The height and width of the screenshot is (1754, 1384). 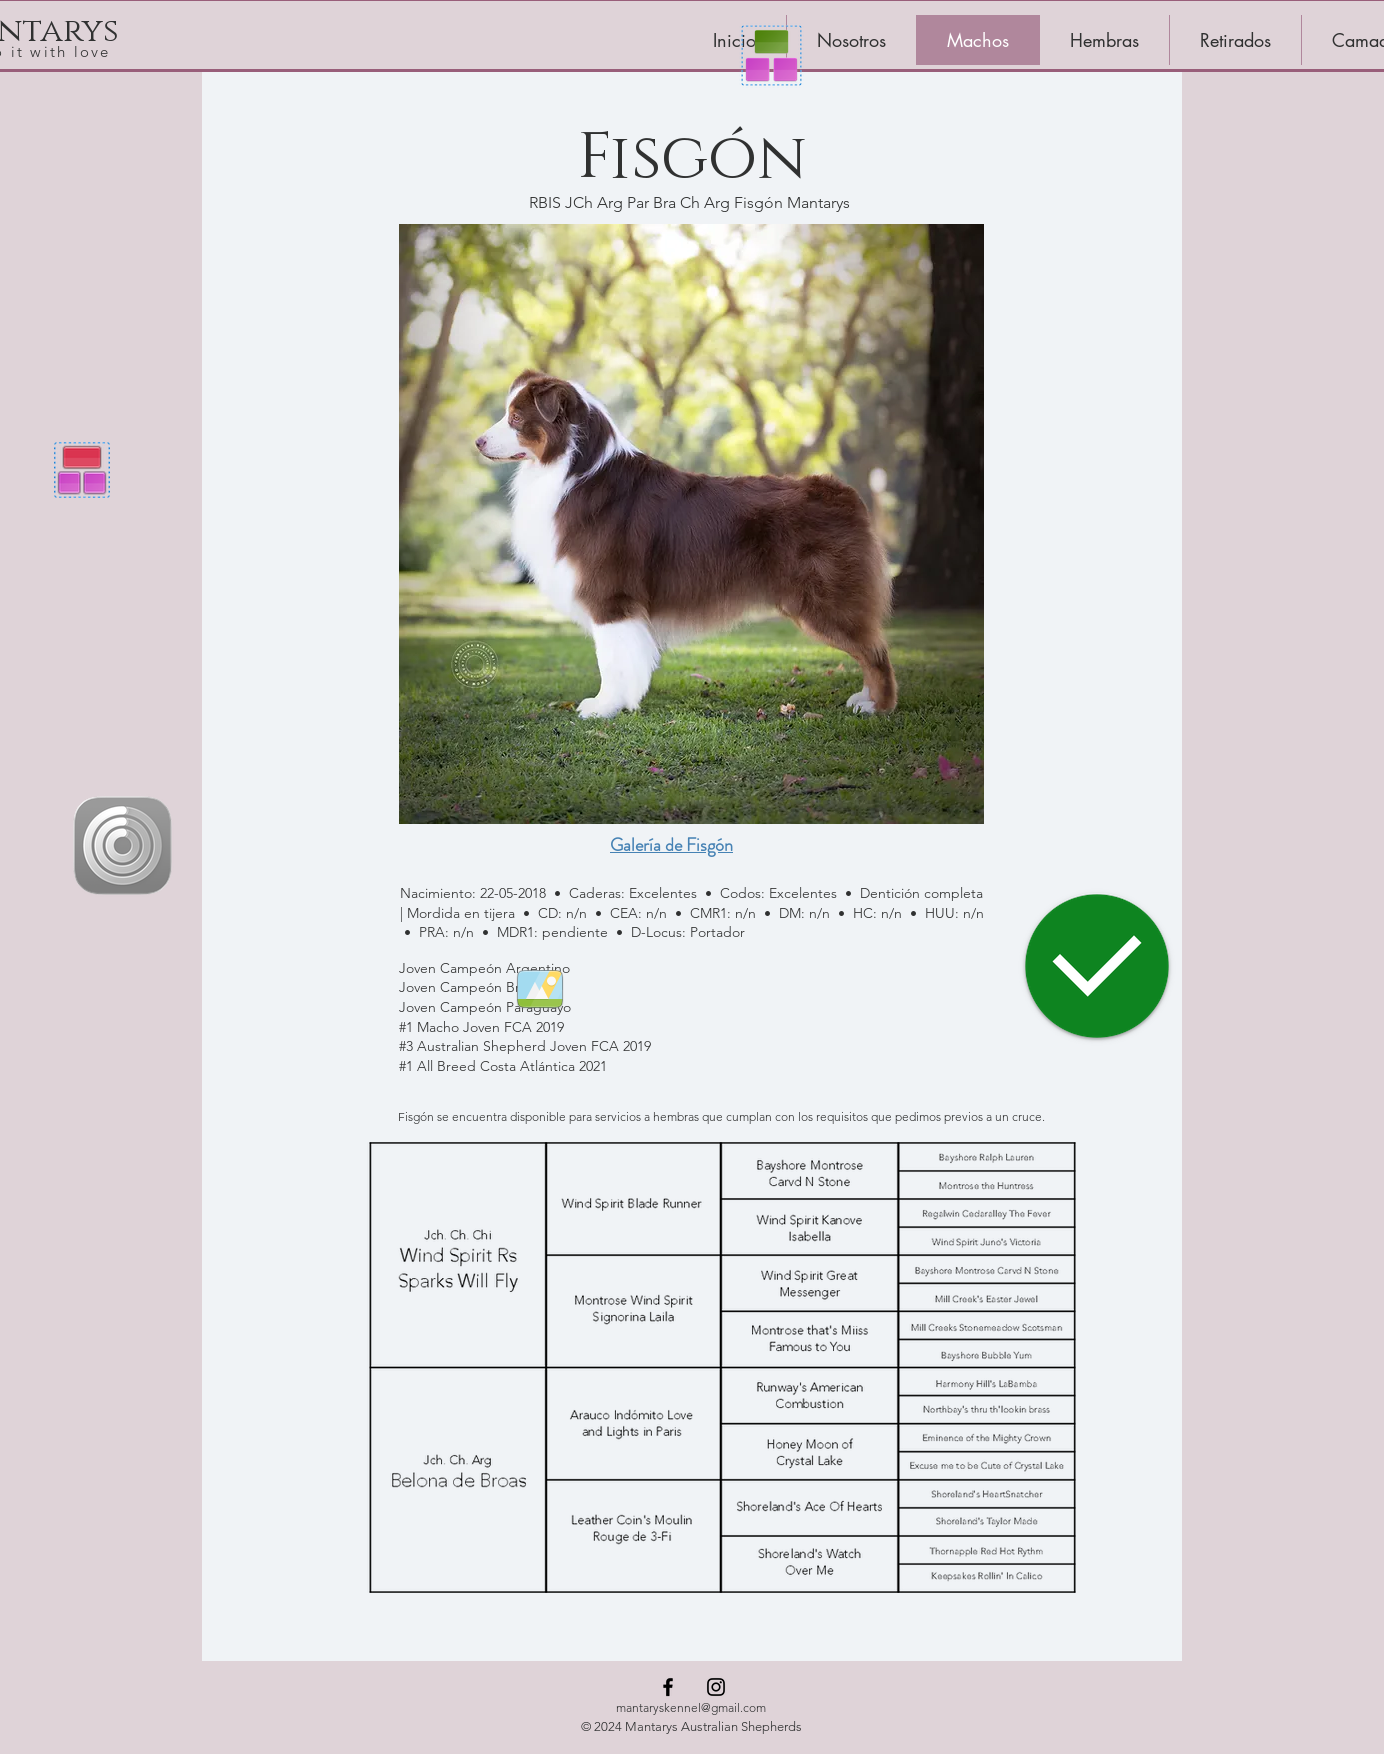 I want to click on select all items in the current view, so click(x=771, y=55).